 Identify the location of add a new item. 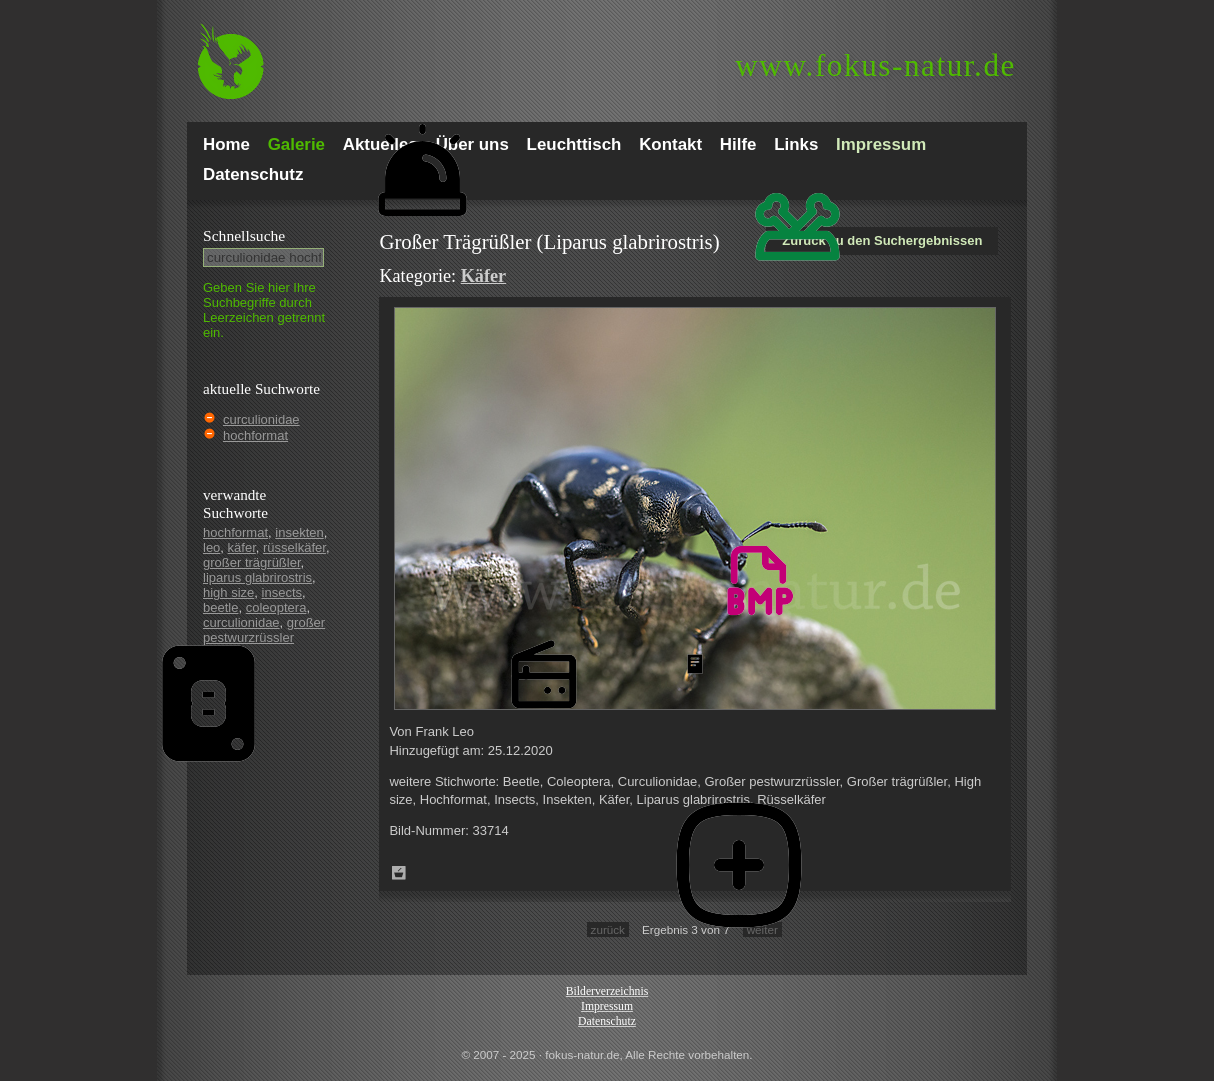
(739, 865).